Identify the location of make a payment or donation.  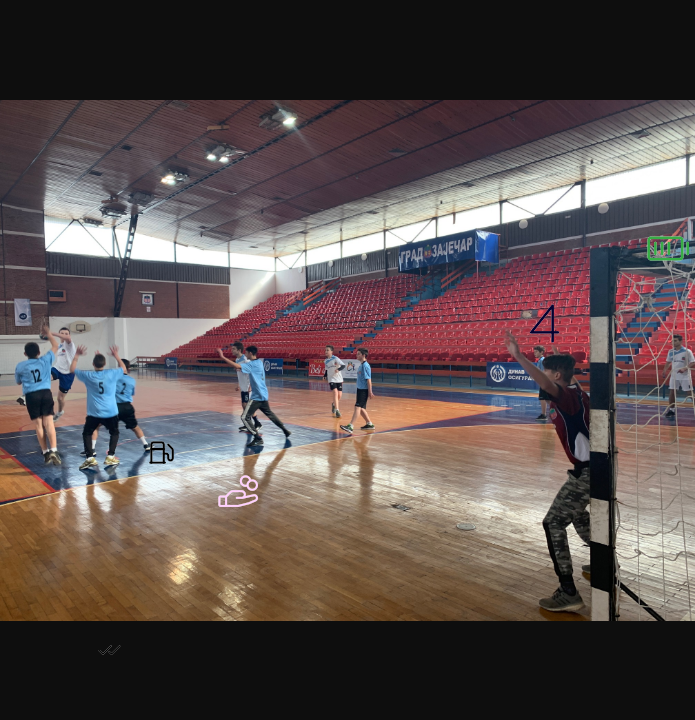
(239, 492).